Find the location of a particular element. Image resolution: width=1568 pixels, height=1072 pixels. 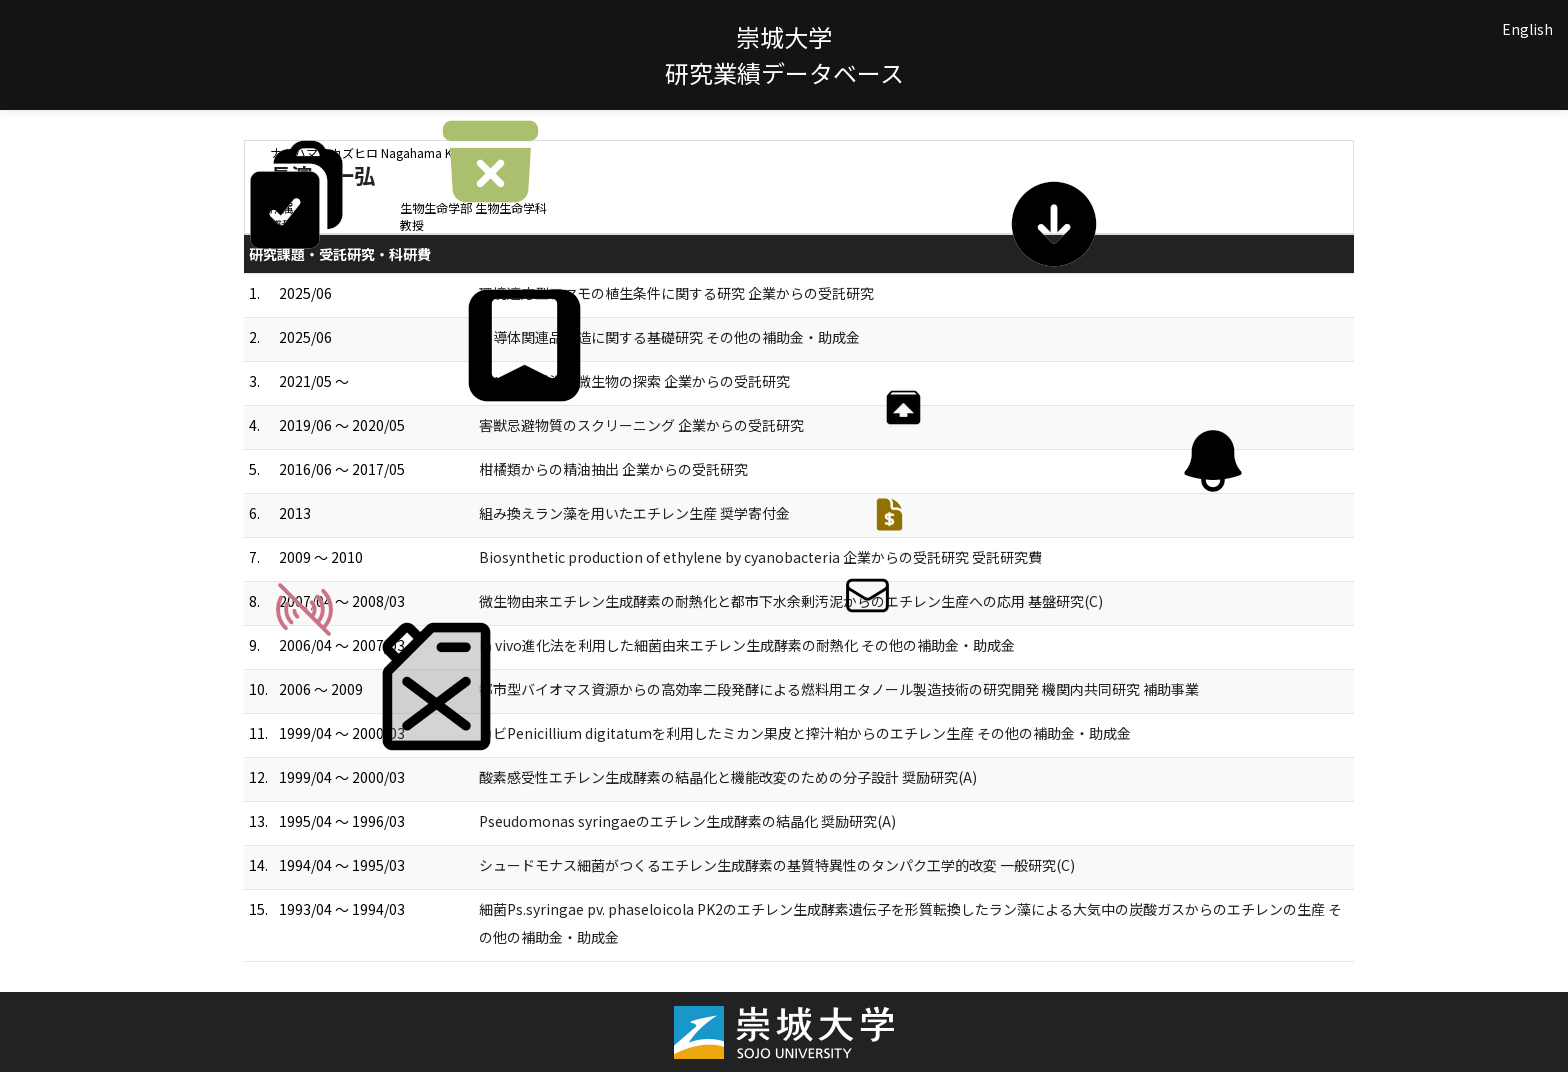

indicates fuel or gas-related settings is located at coordinates (436, 686).